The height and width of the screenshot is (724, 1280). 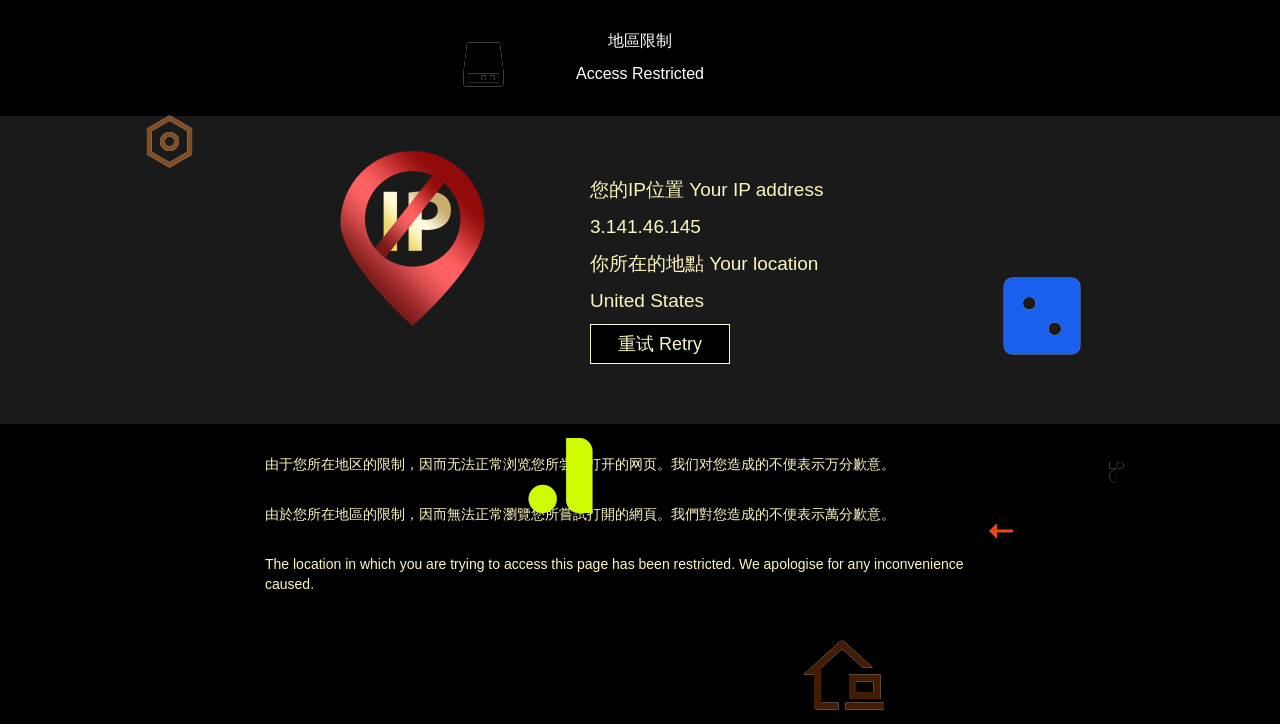 What do you see at coordinates (169, 141) in the screenshot?
I see `access settings or preferences` at bounding box center [169, 141].